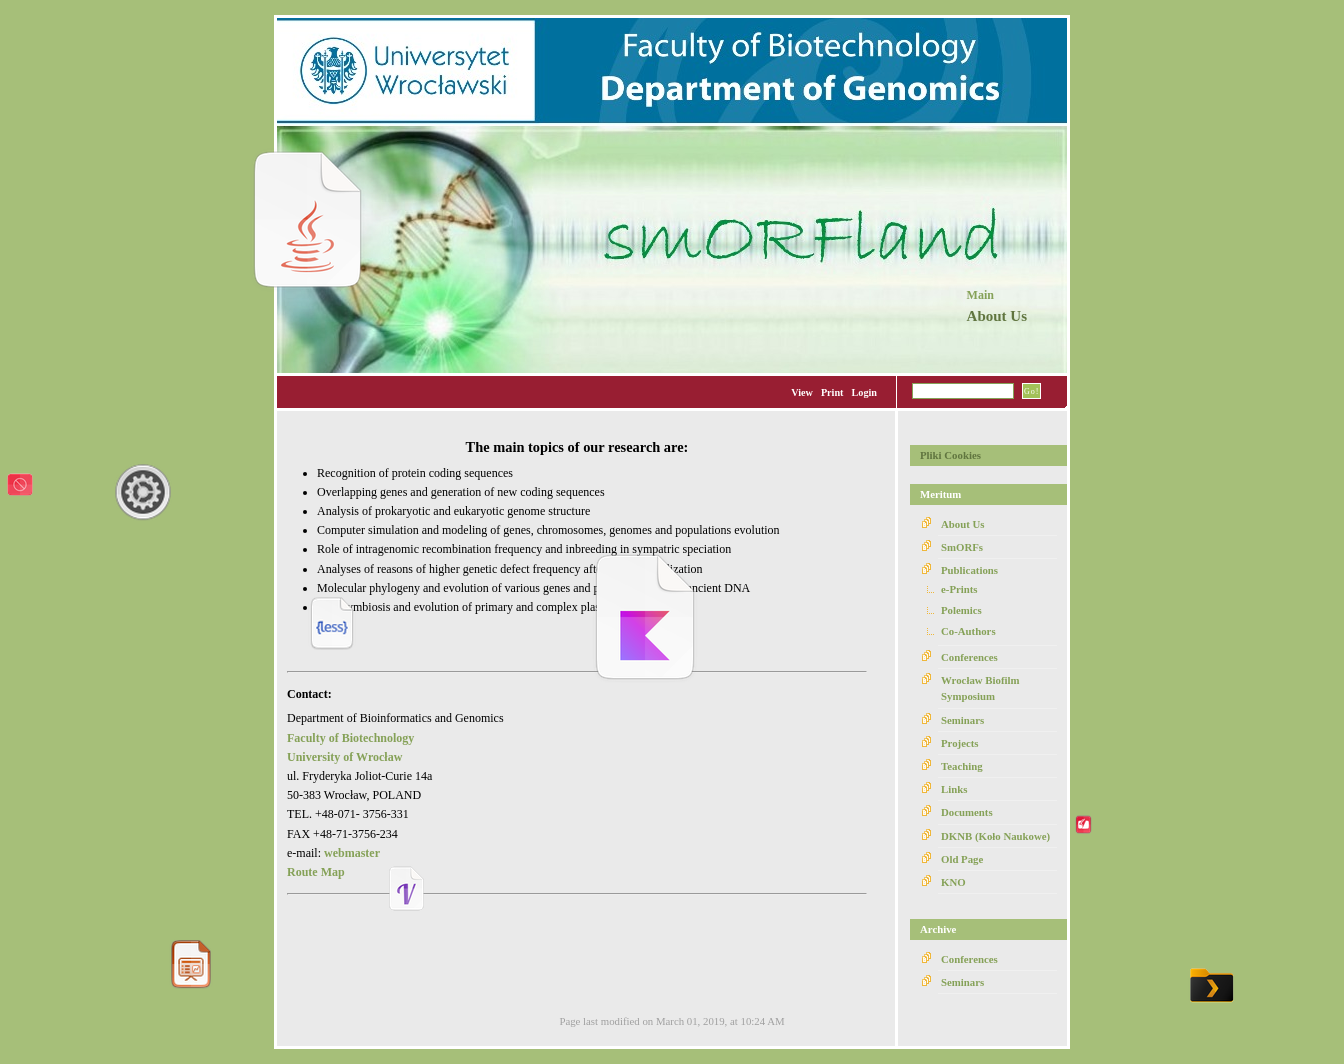 The height and width of the screenshot is (1064, 1344). Describe the element at coordinates (20, 484) in the screenshot. I see `indicates image failed to load` at that location.